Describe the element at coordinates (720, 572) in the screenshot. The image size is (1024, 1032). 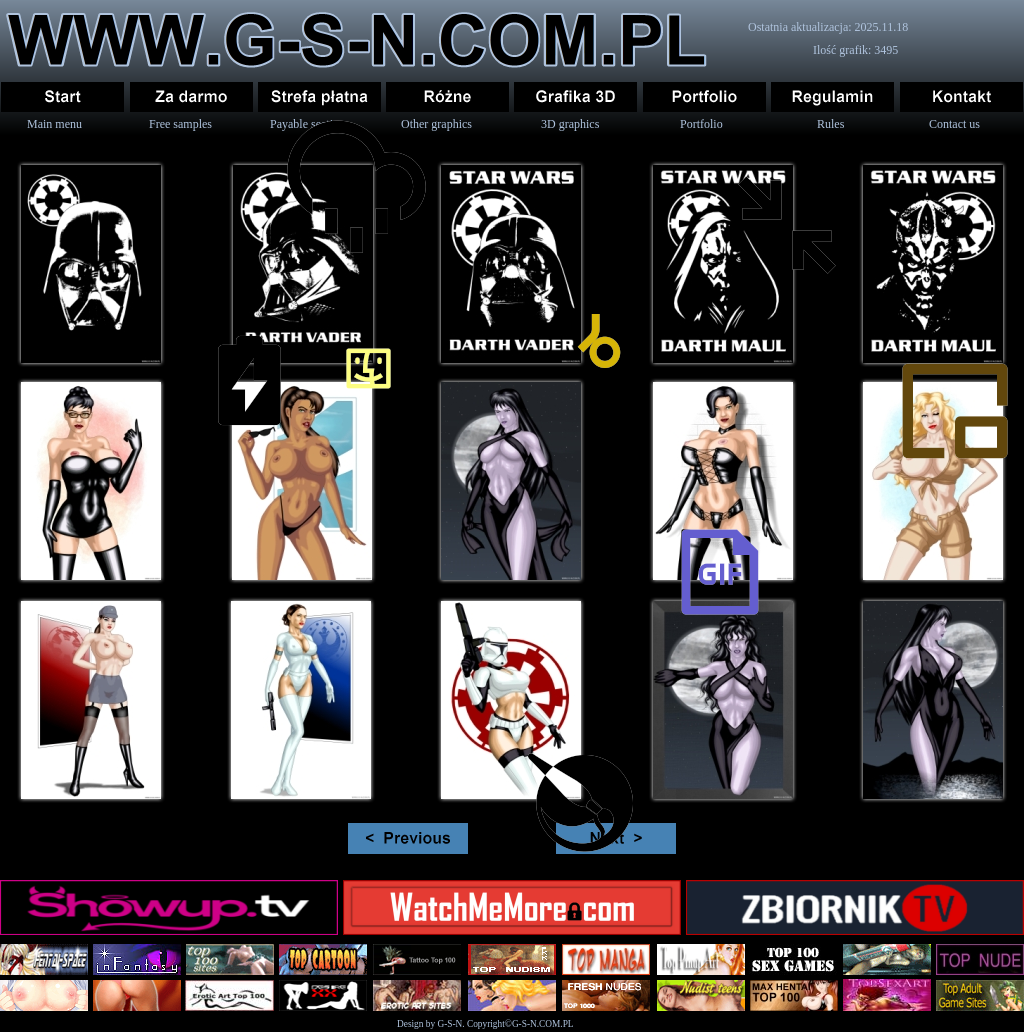
I see `attach a GIF file` at that location.